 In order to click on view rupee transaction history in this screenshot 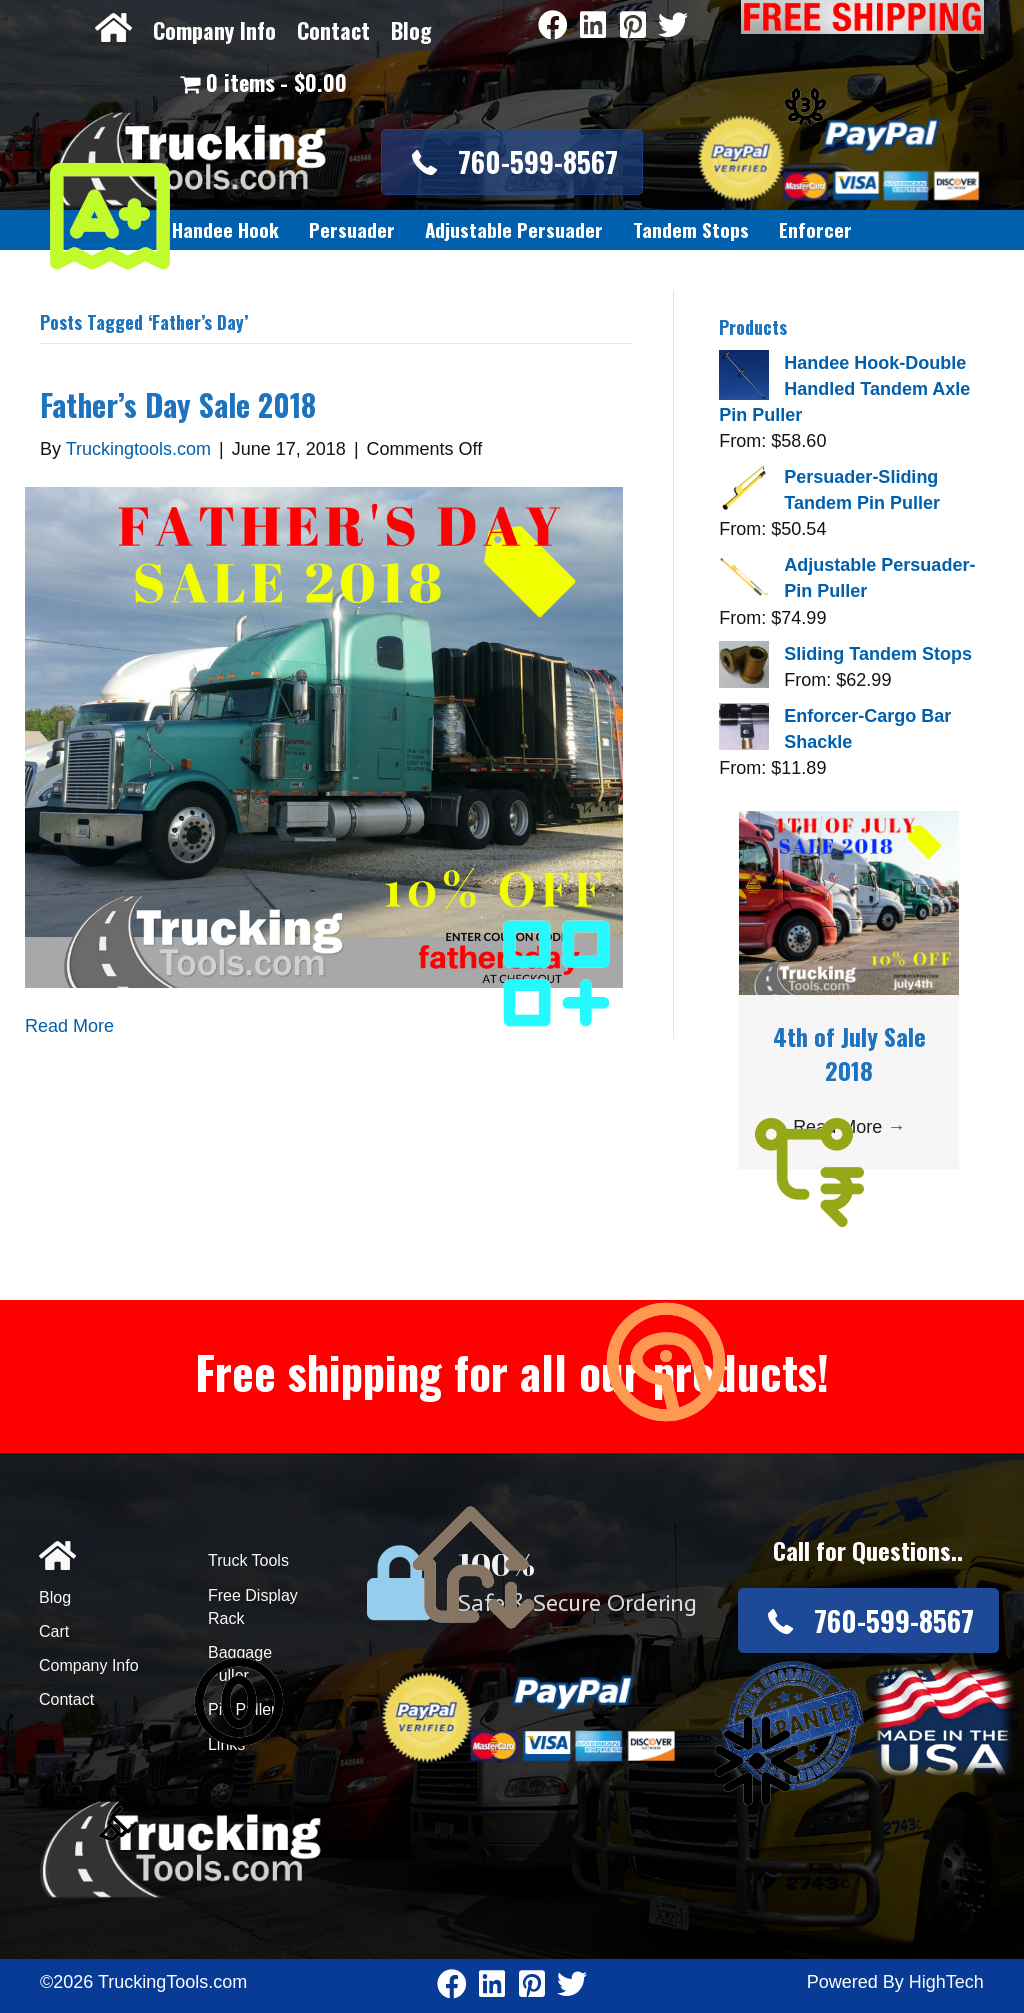, I will do `click(809, 1172)`.